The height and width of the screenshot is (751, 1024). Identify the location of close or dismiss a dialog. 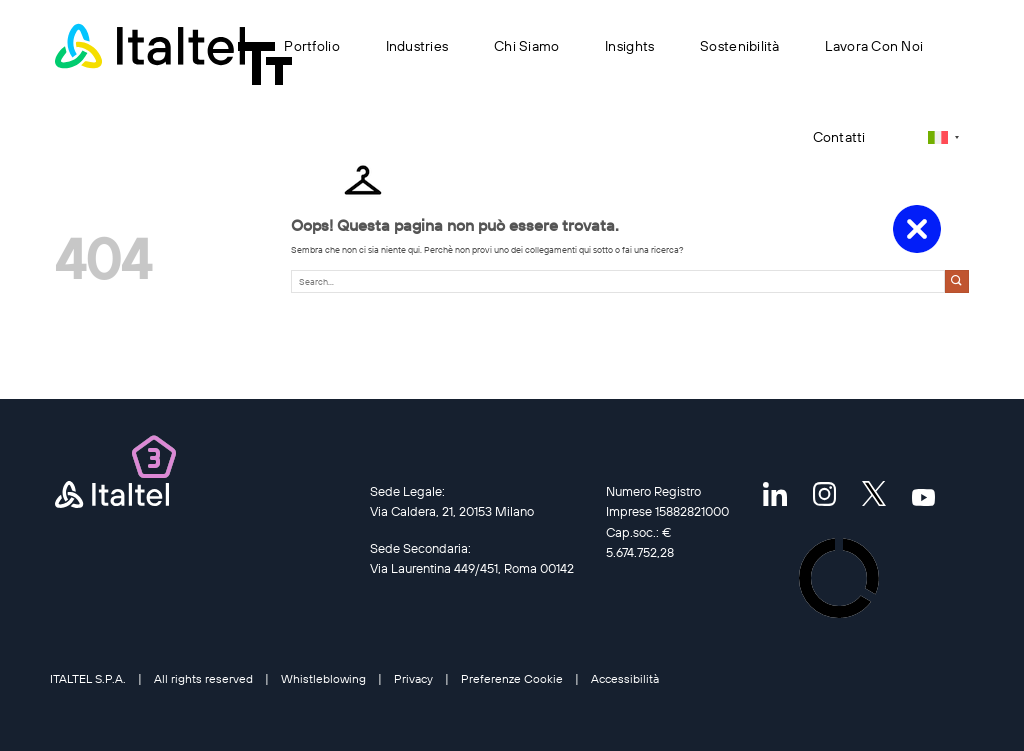
(917, 229).